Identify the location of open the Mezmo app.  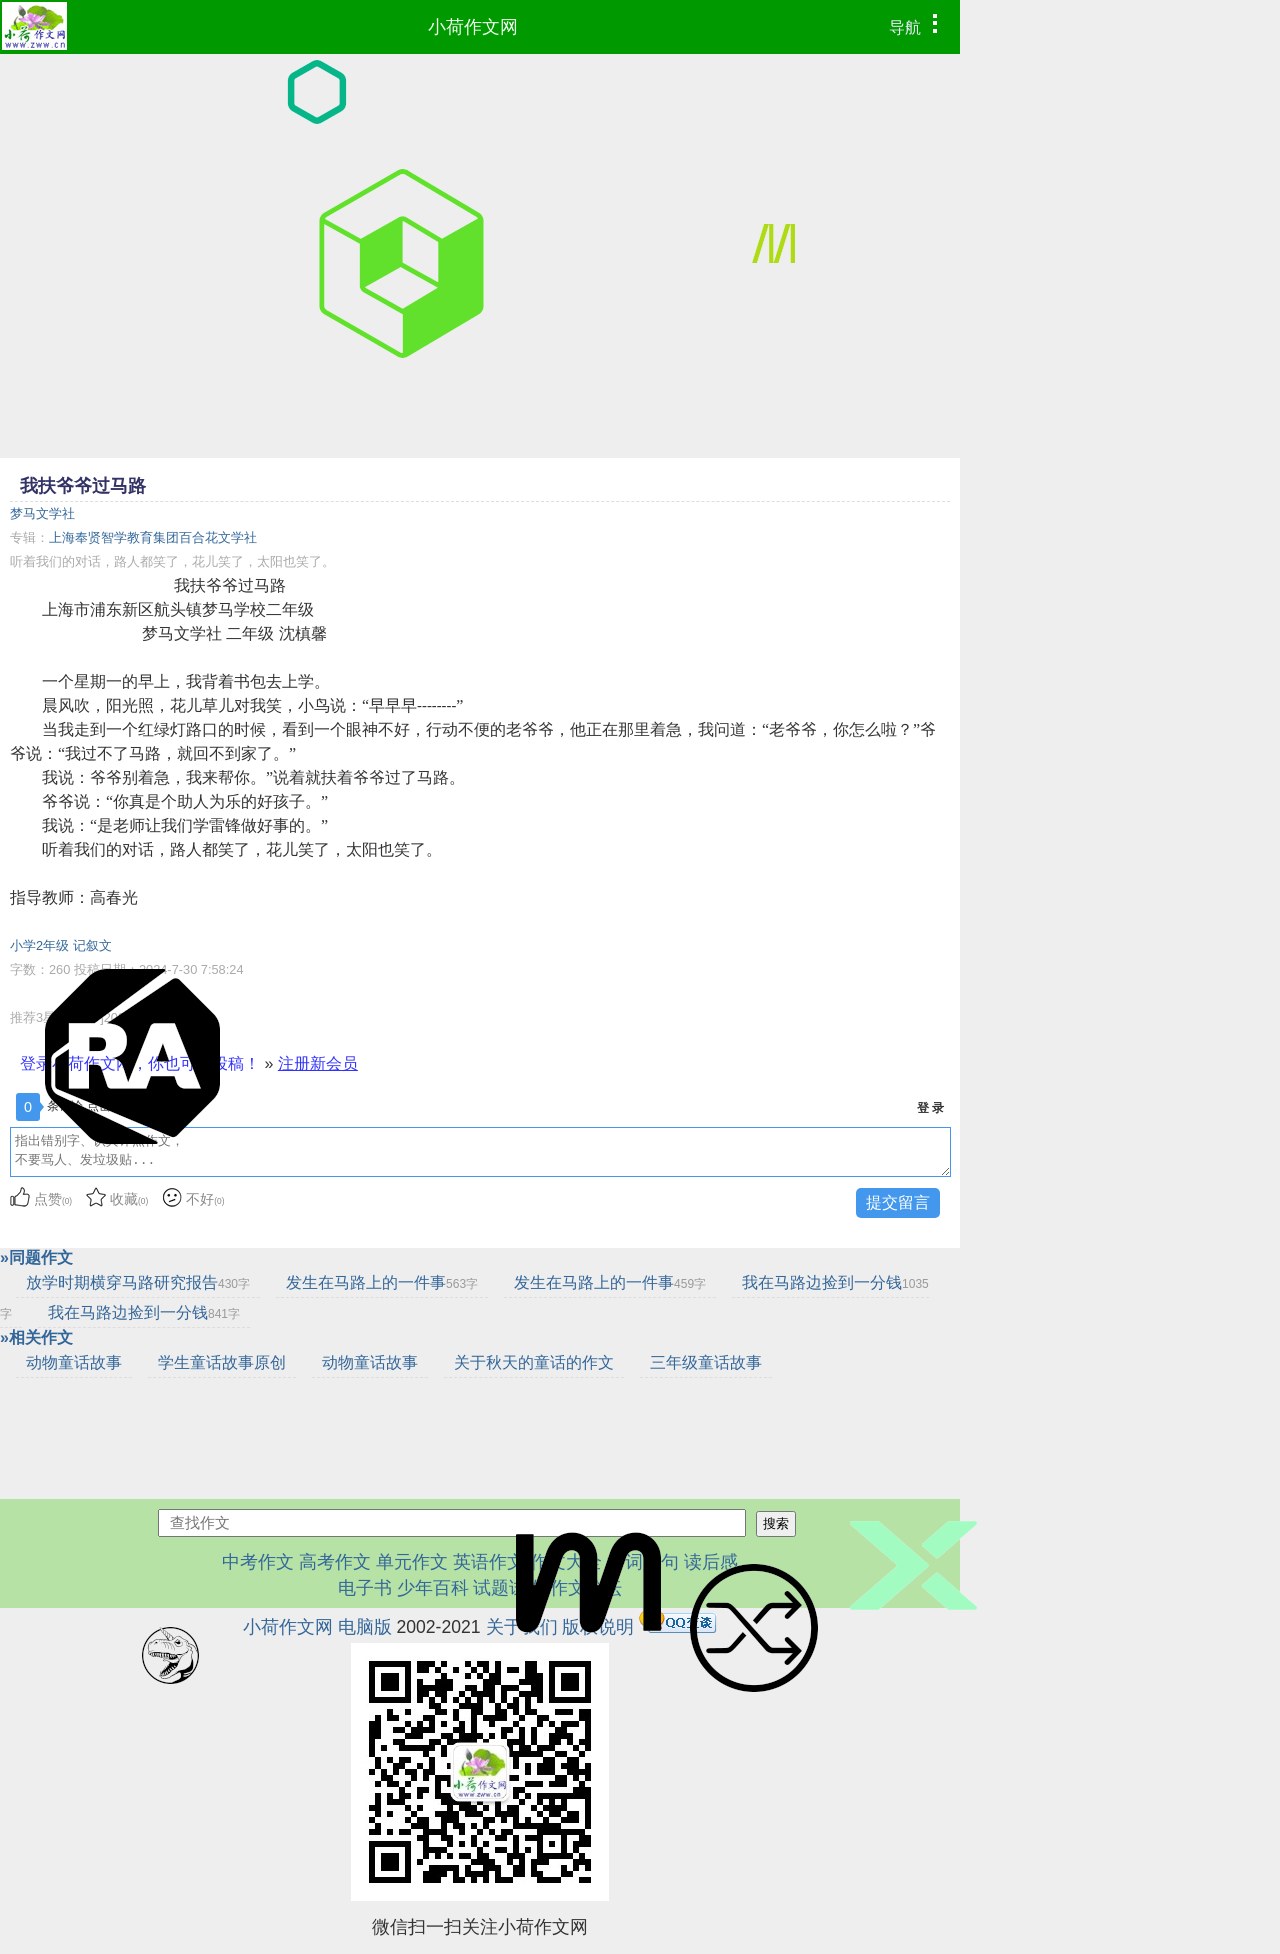
(588, 1582).